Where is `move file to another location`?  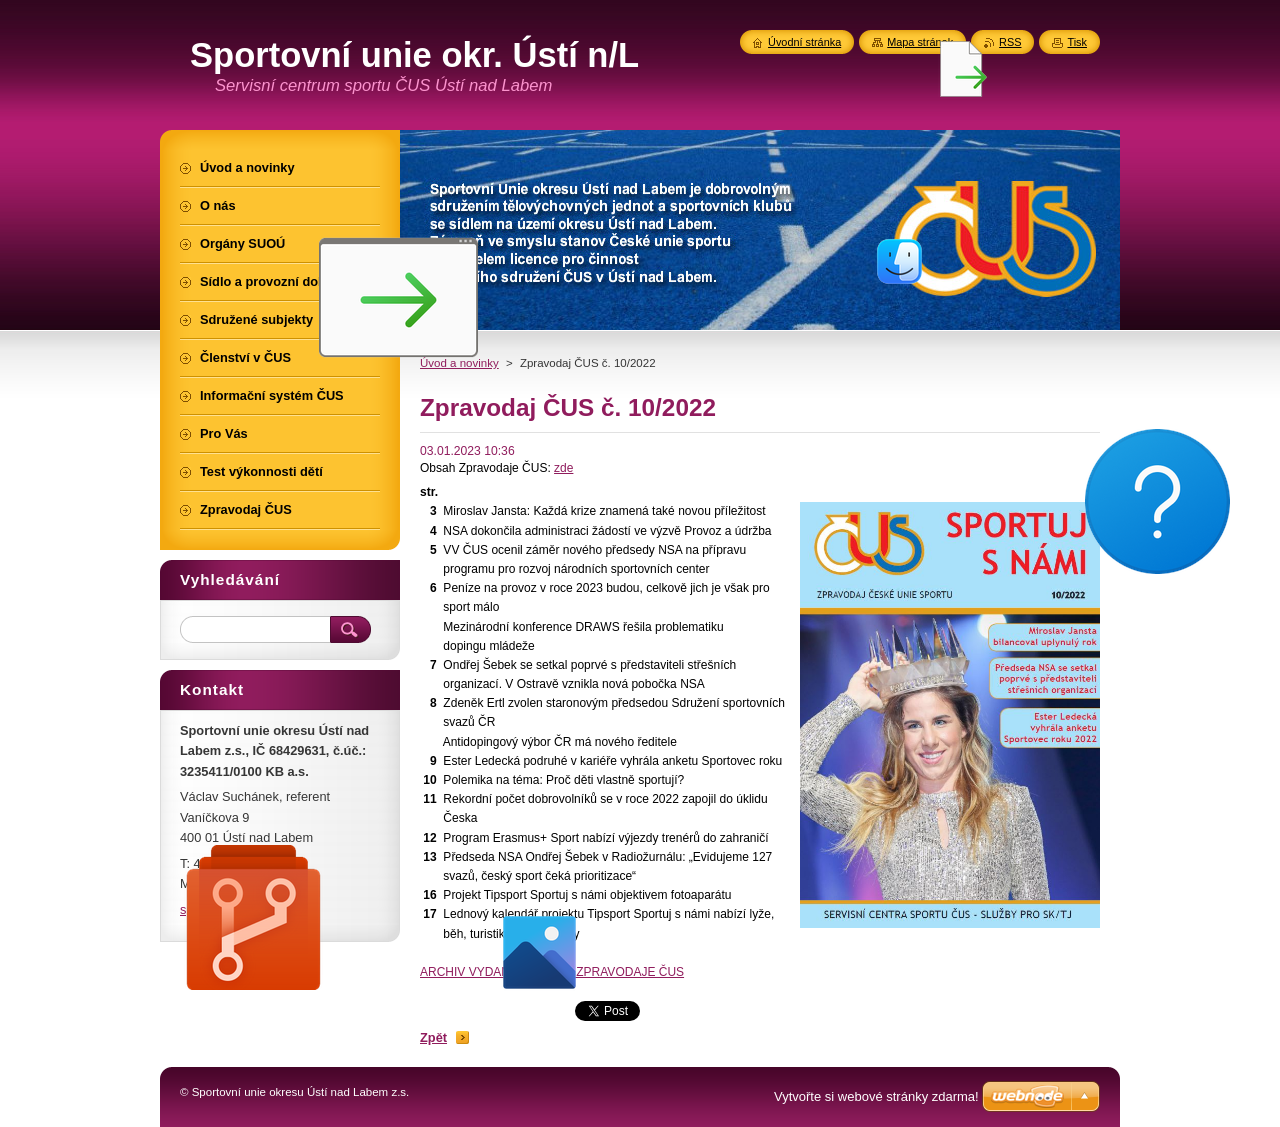
move file to another location is located at coordinates (961, 69).